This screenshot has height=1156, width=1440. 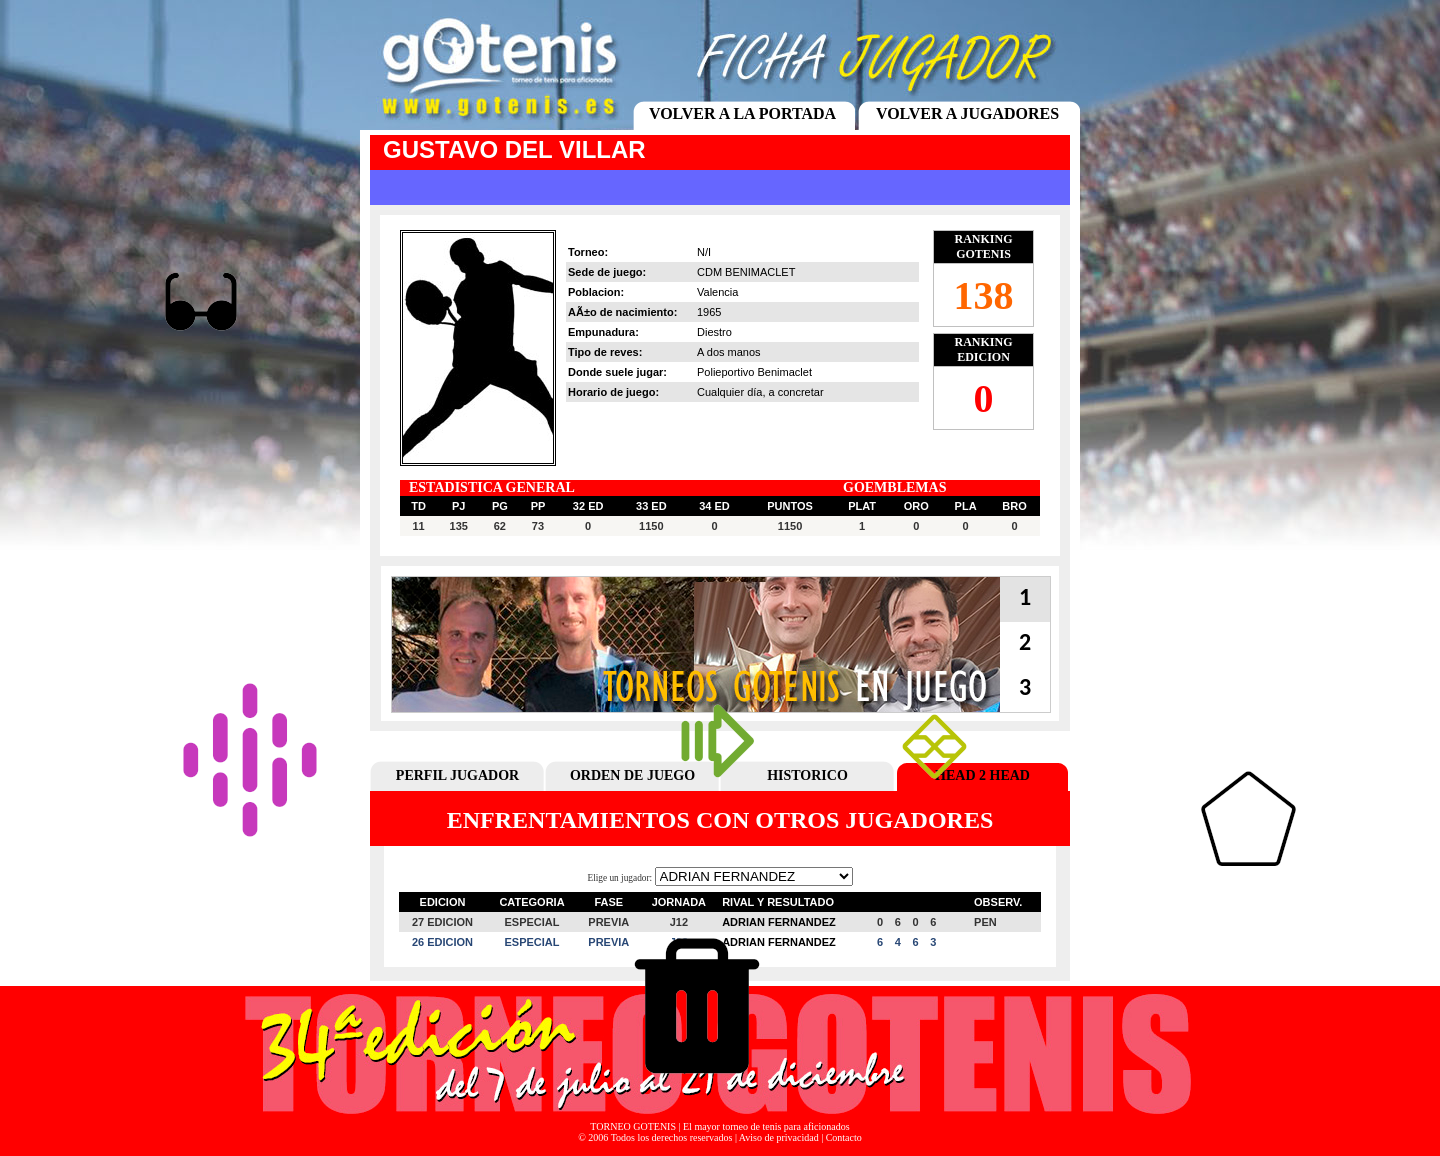 What do you see at coordinates (715, 741) in the screenshot?
I see `skip forward or jump to the end` at bounding box center [715, 741].